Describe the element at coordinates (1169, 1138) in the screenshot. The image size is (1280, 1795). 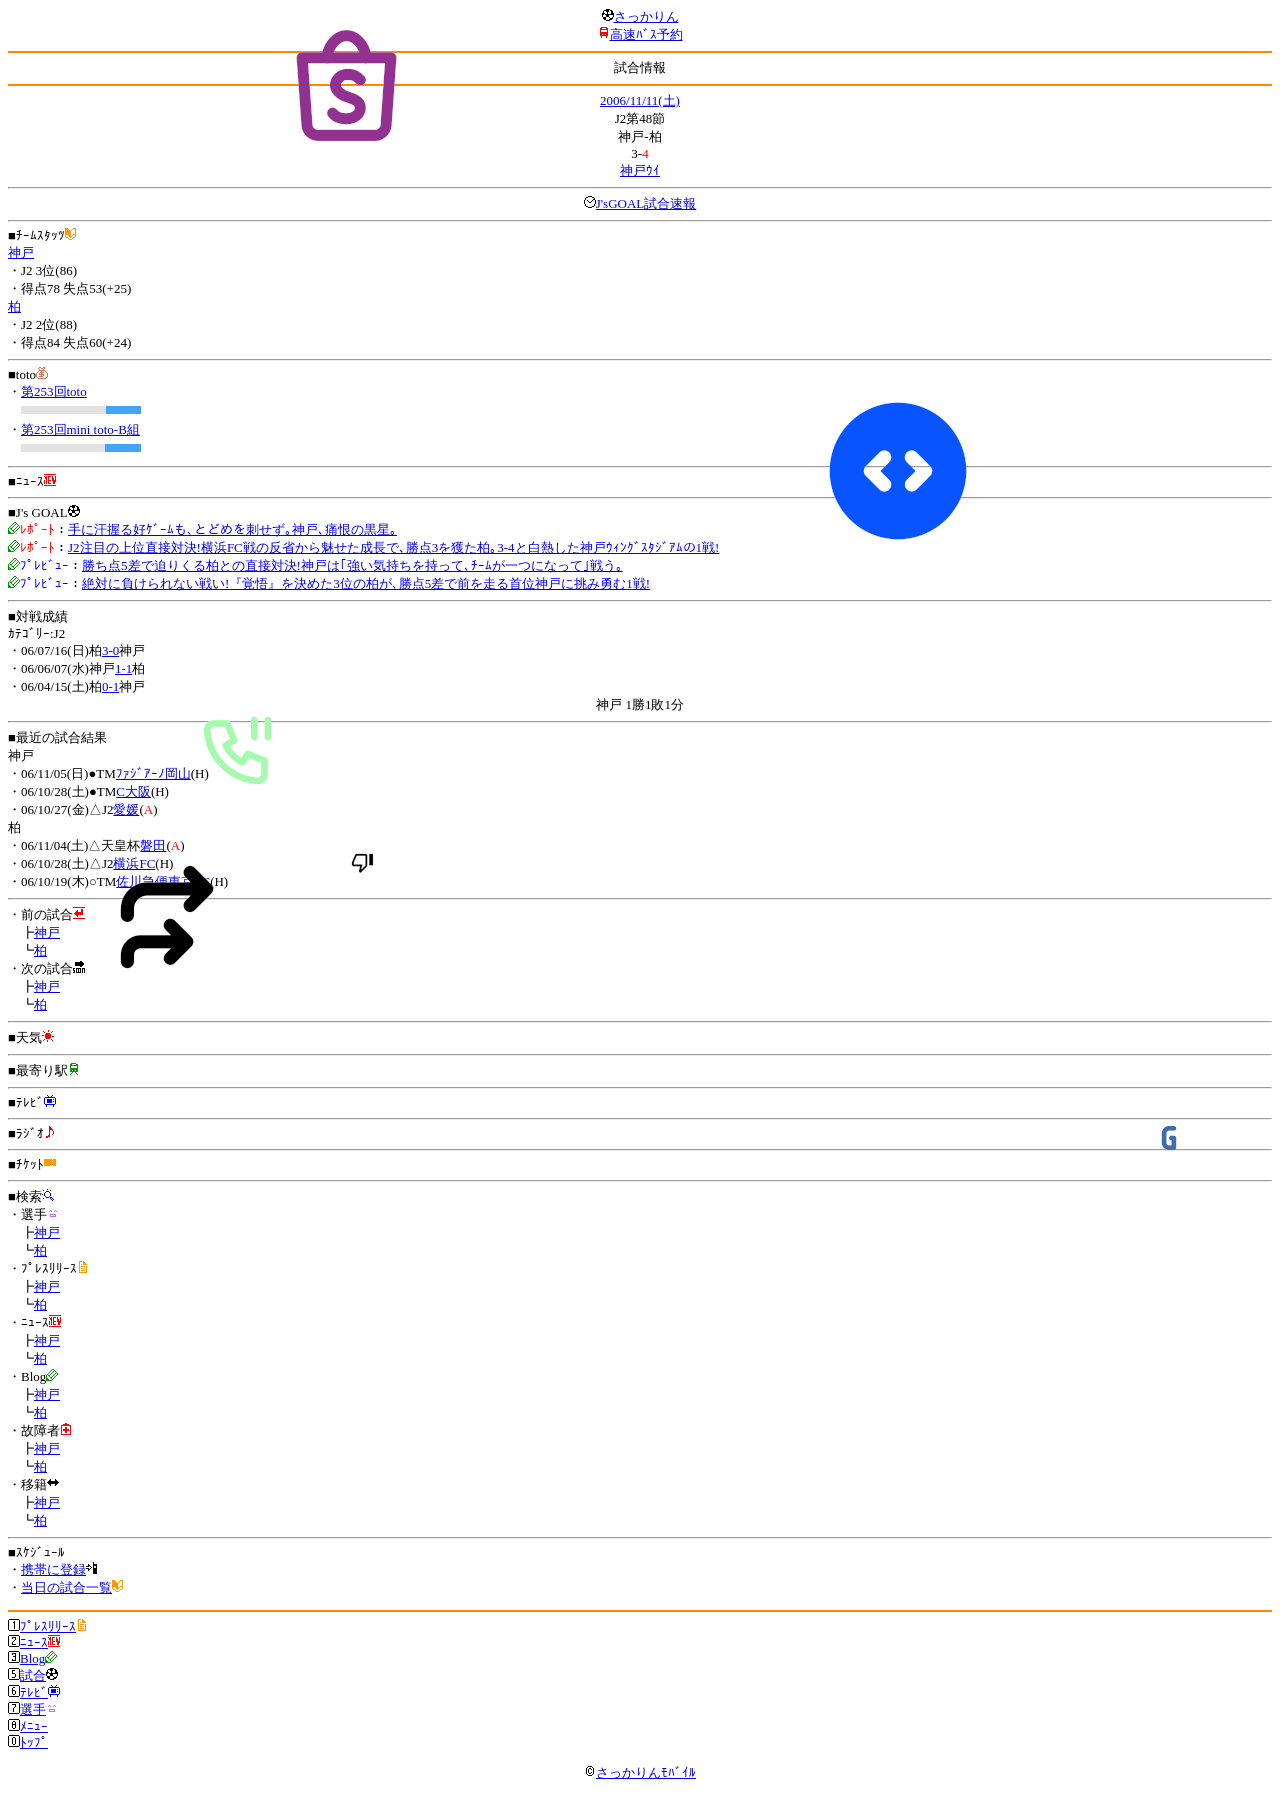
I see `indicates items starting with the letter G` at that location.